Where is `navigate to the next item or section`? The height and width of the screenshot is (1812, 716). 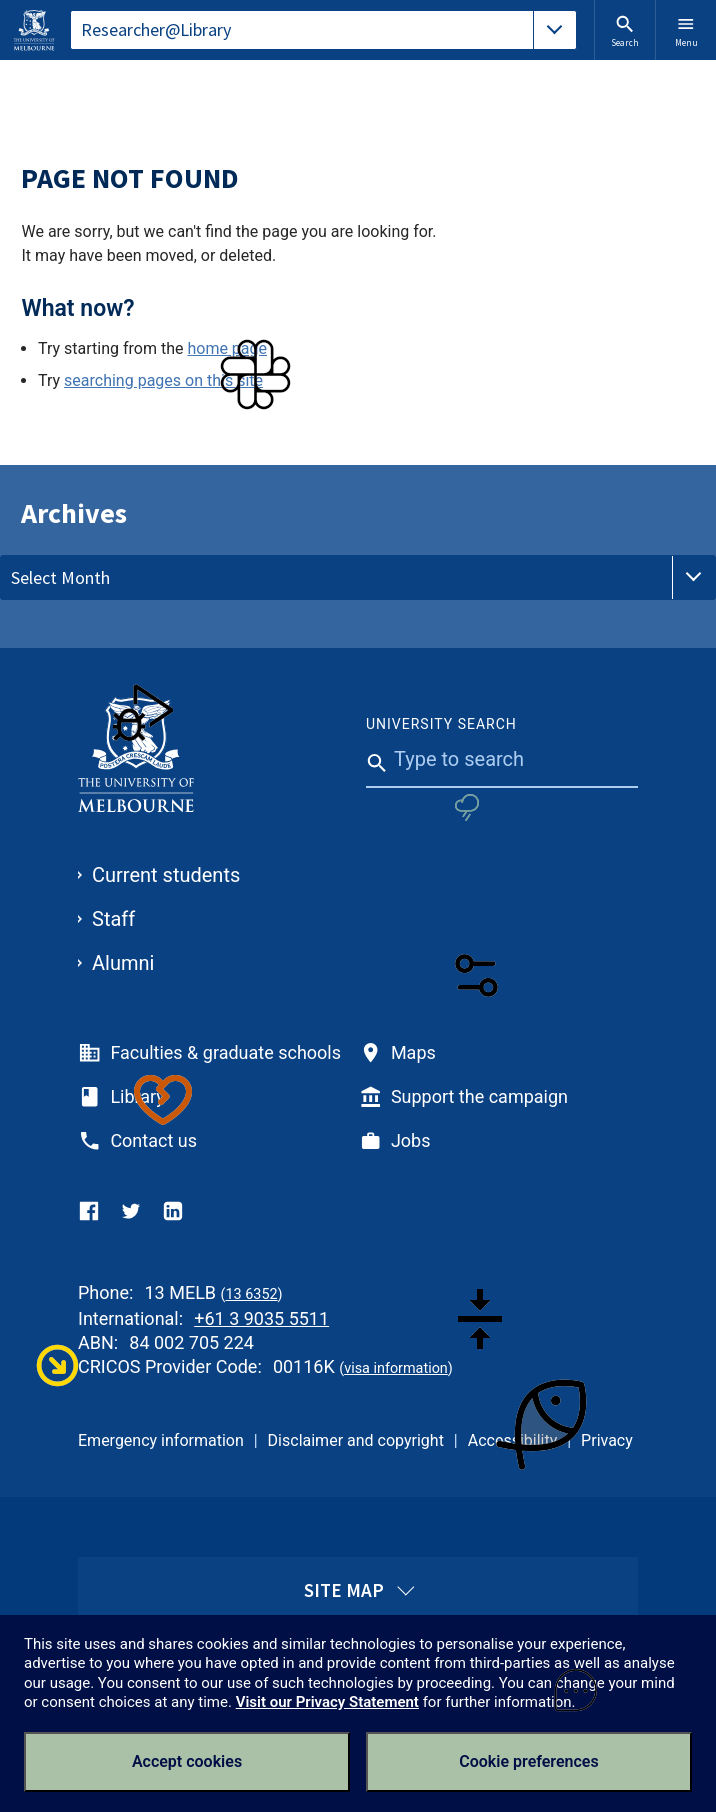 navigate to the next item or section is located at coordinates (57, 1365).